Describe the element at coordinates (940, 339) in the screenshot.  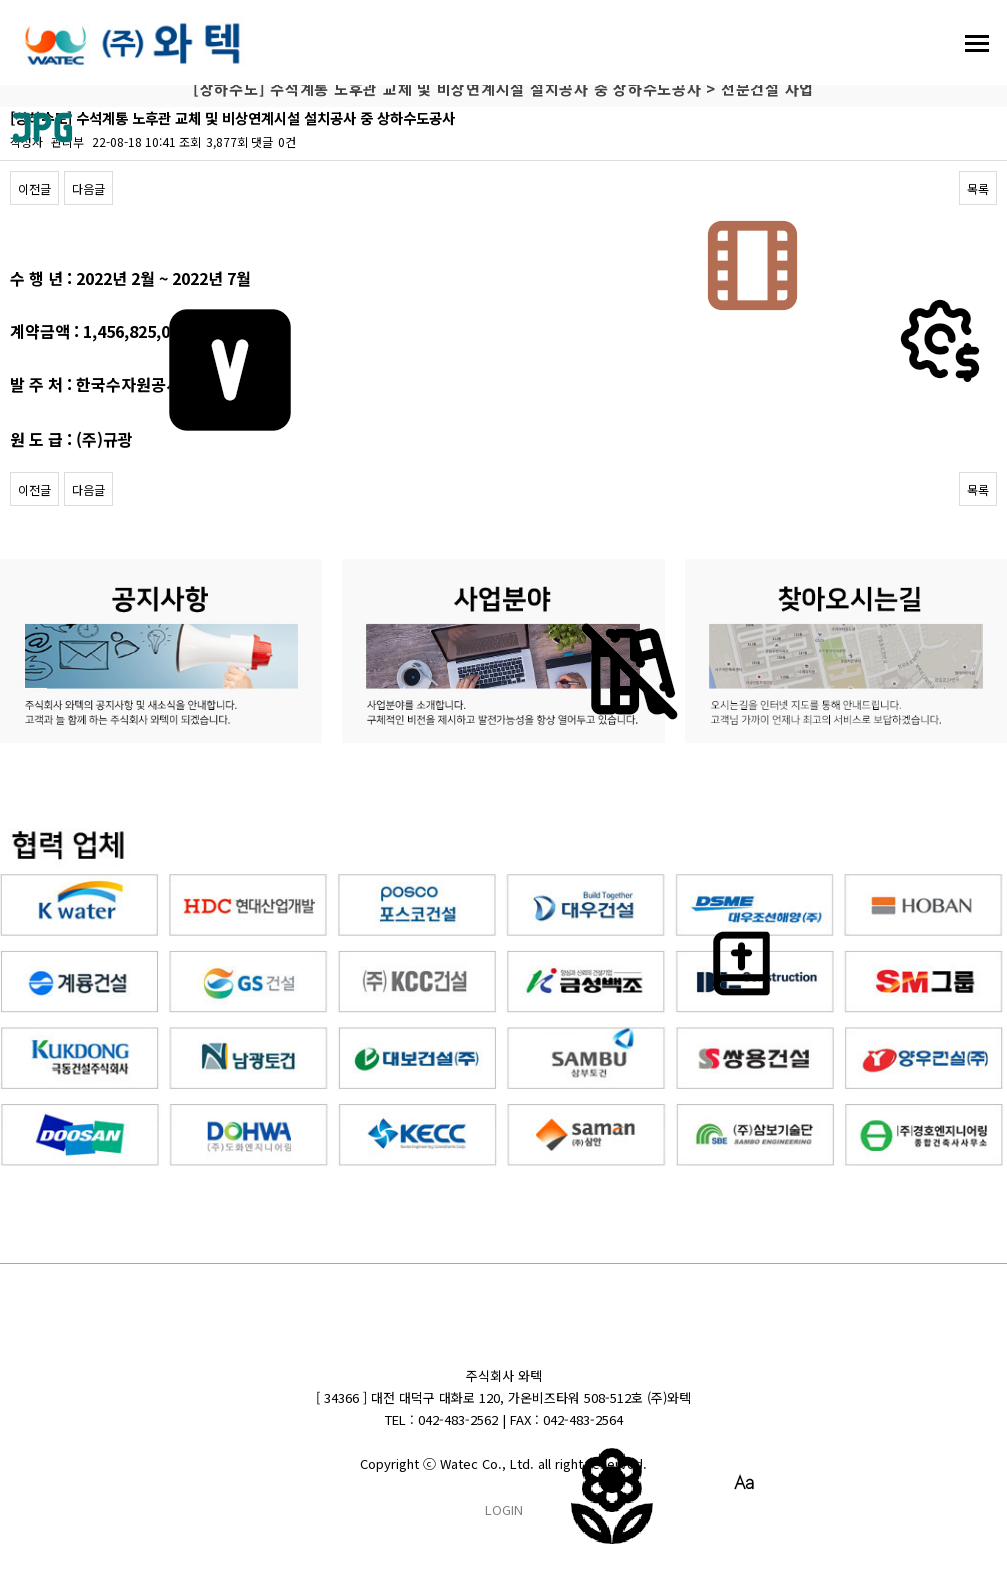
I see `access payment or billing settings` at that location.